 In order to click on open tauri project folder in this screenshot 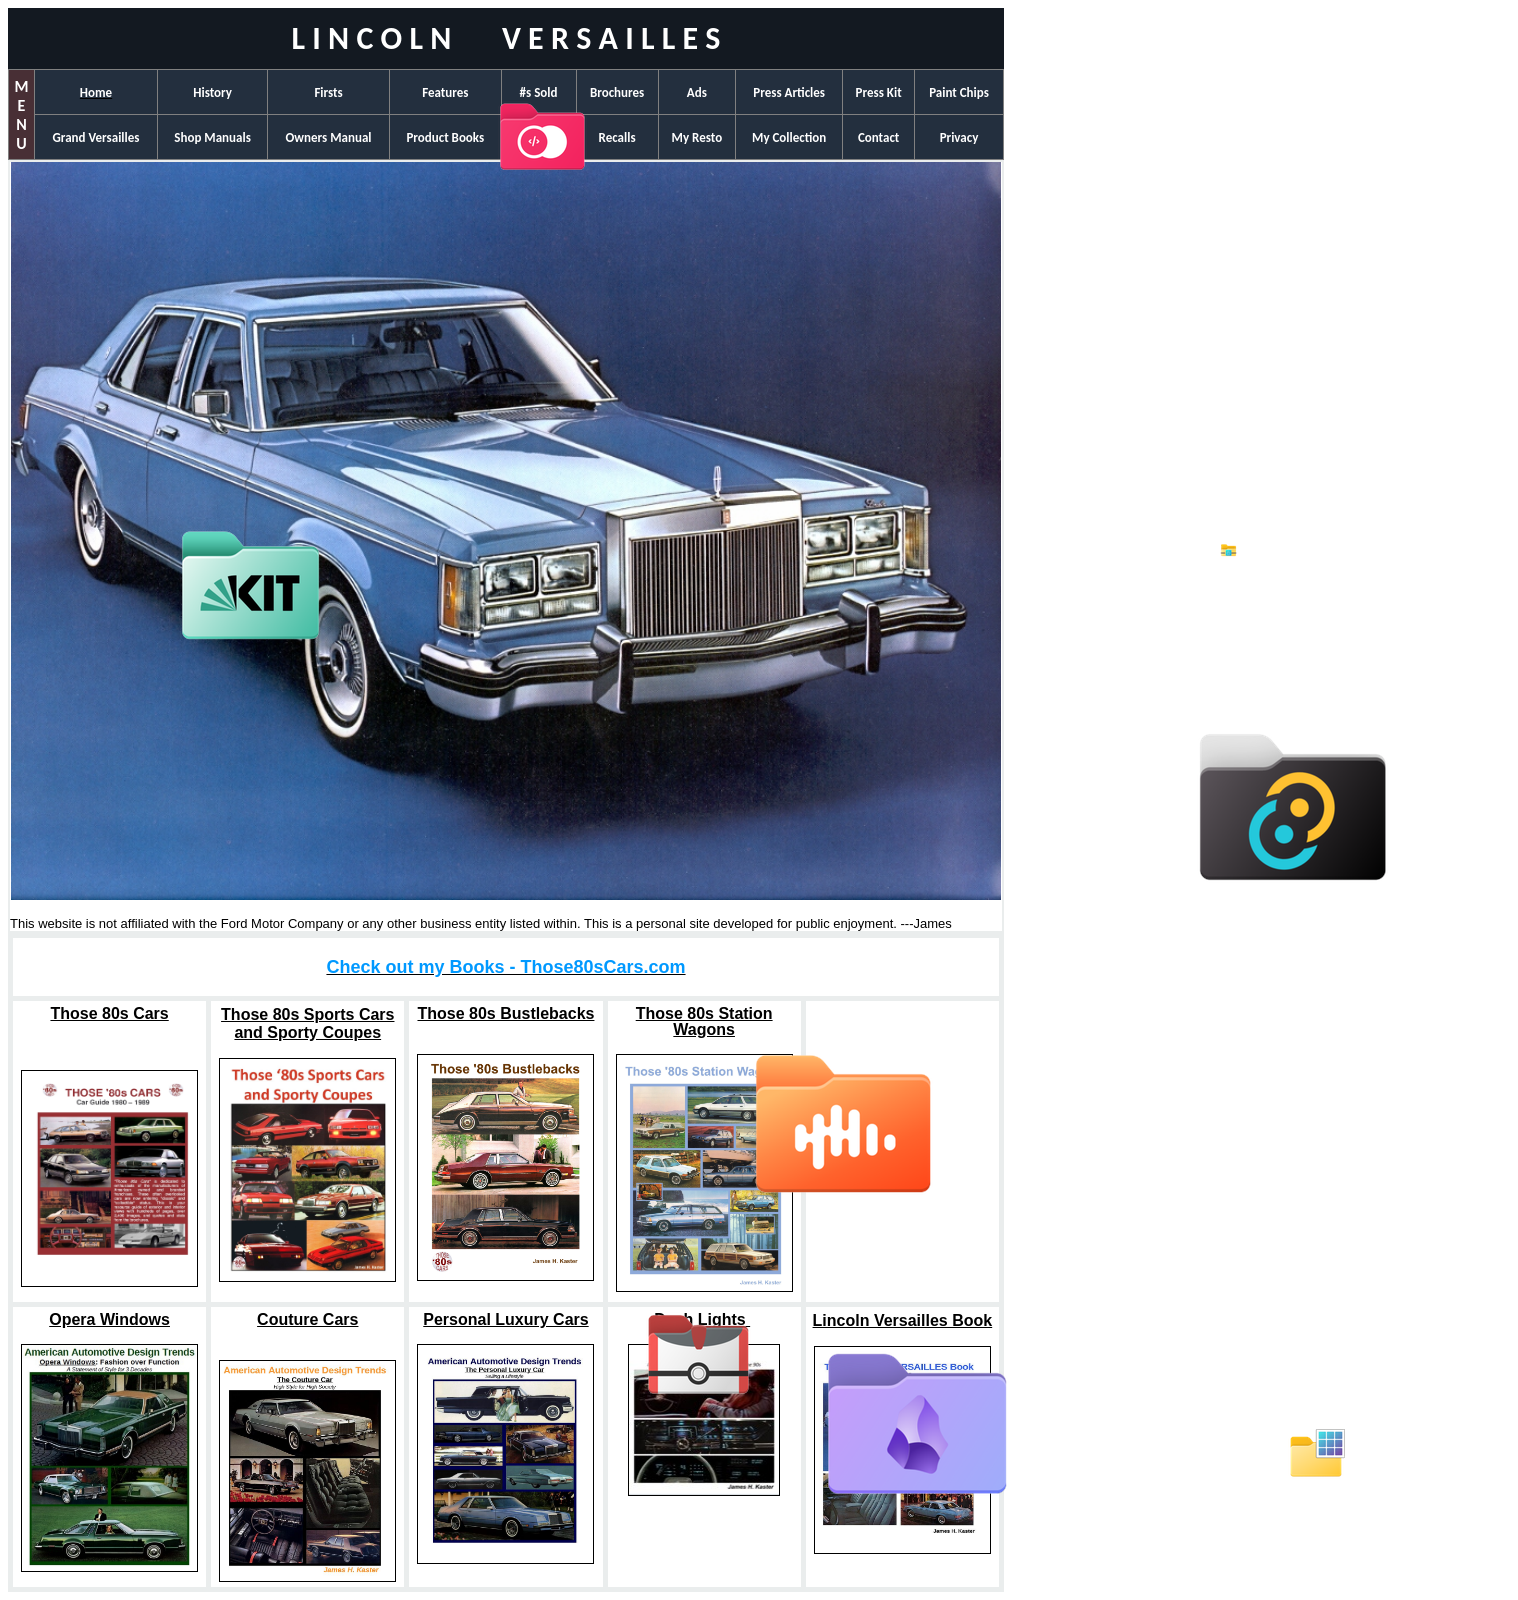, I will do `click(1292, 812)`.